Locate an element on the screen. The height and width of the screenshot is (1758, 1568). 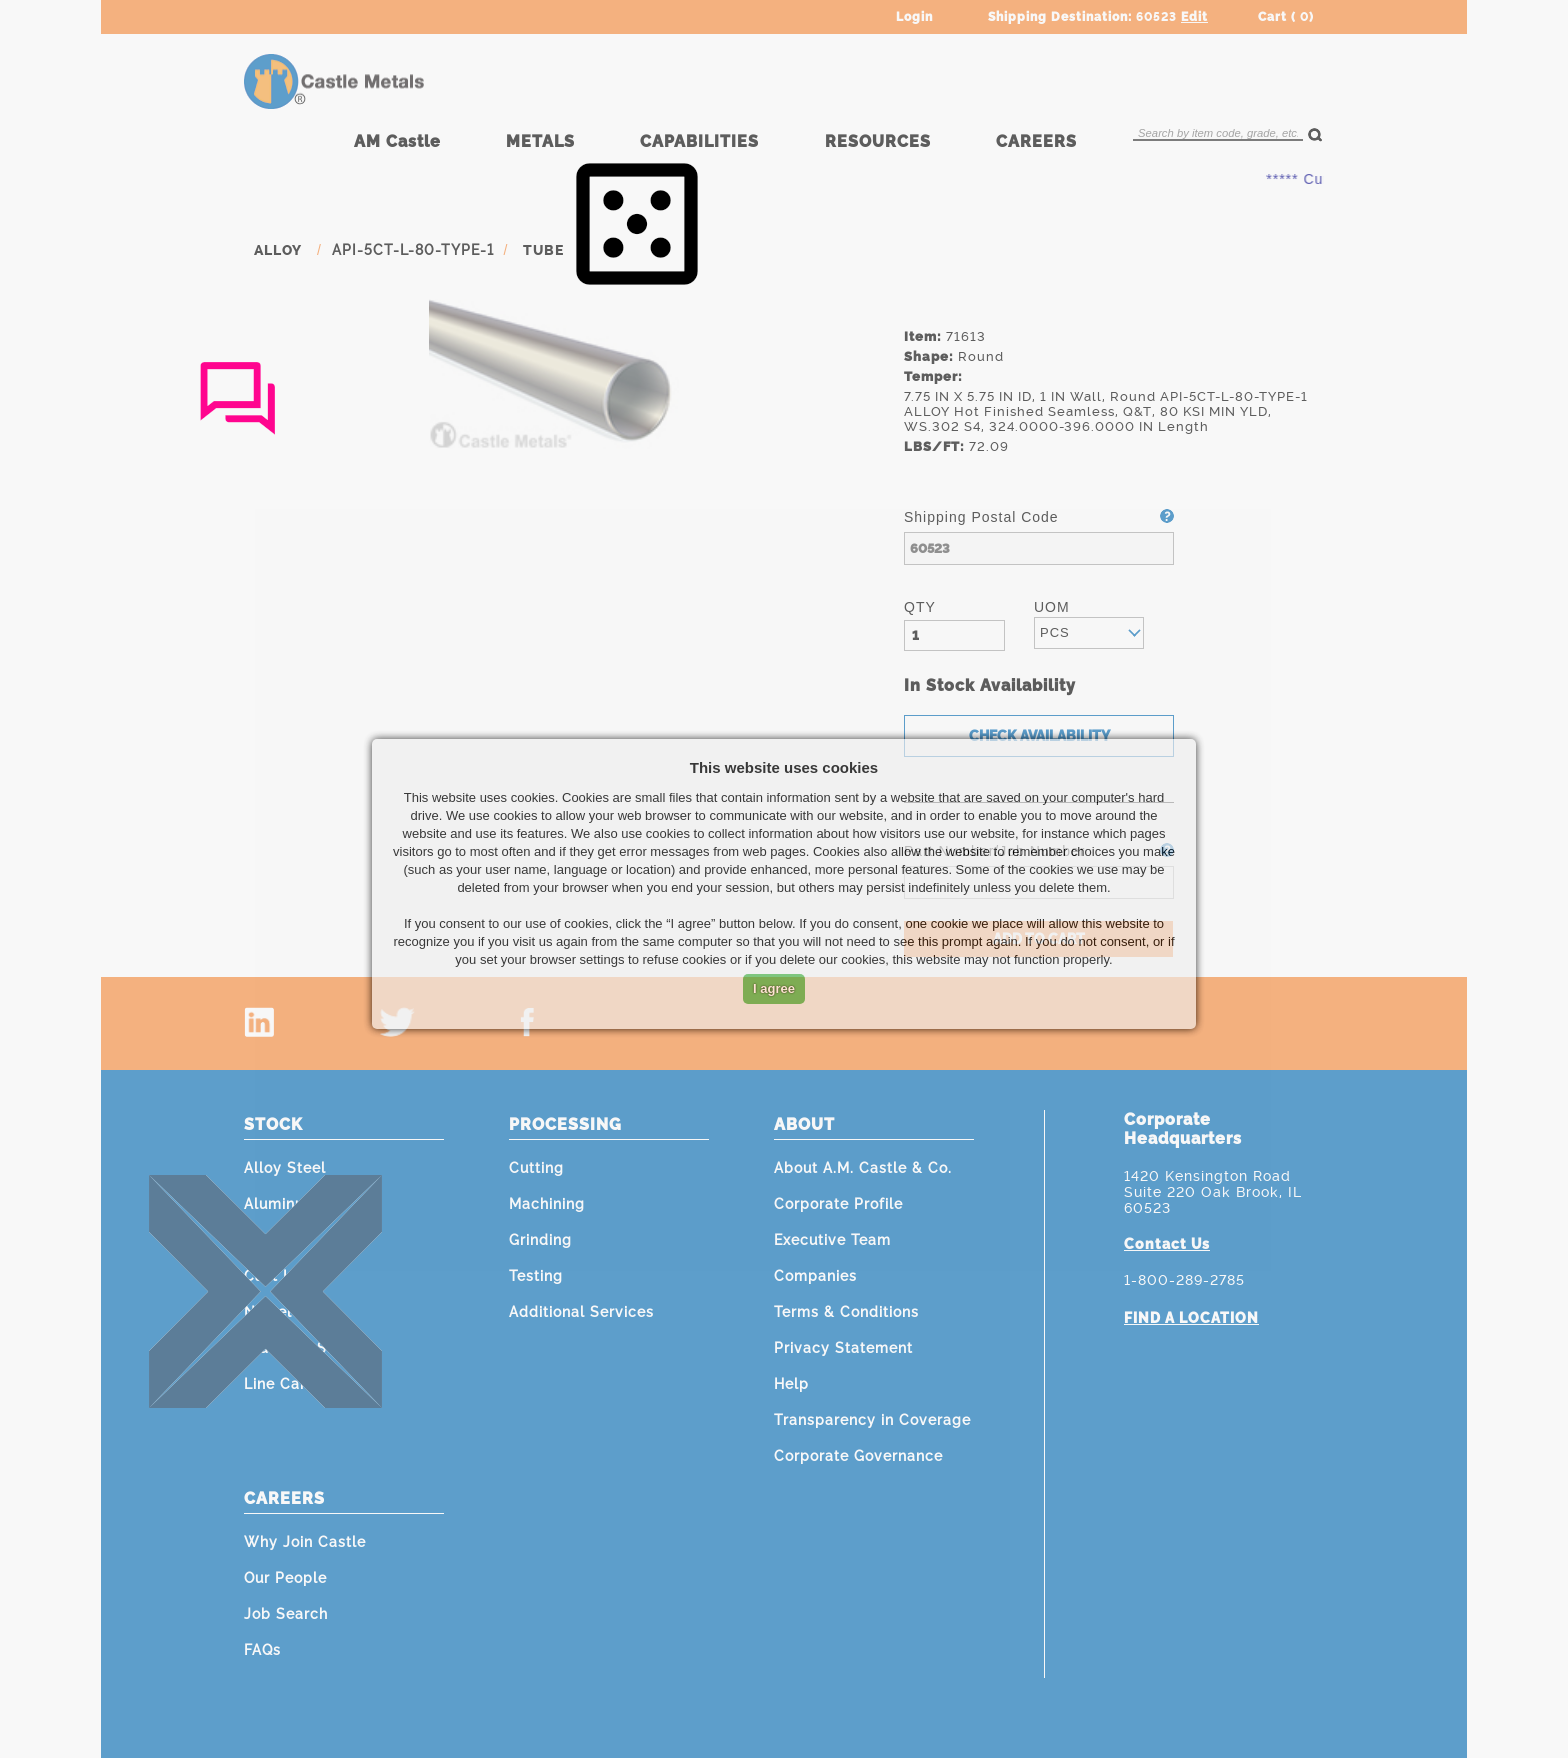
randomize or shuffle content is located at coordinates (637, 224).